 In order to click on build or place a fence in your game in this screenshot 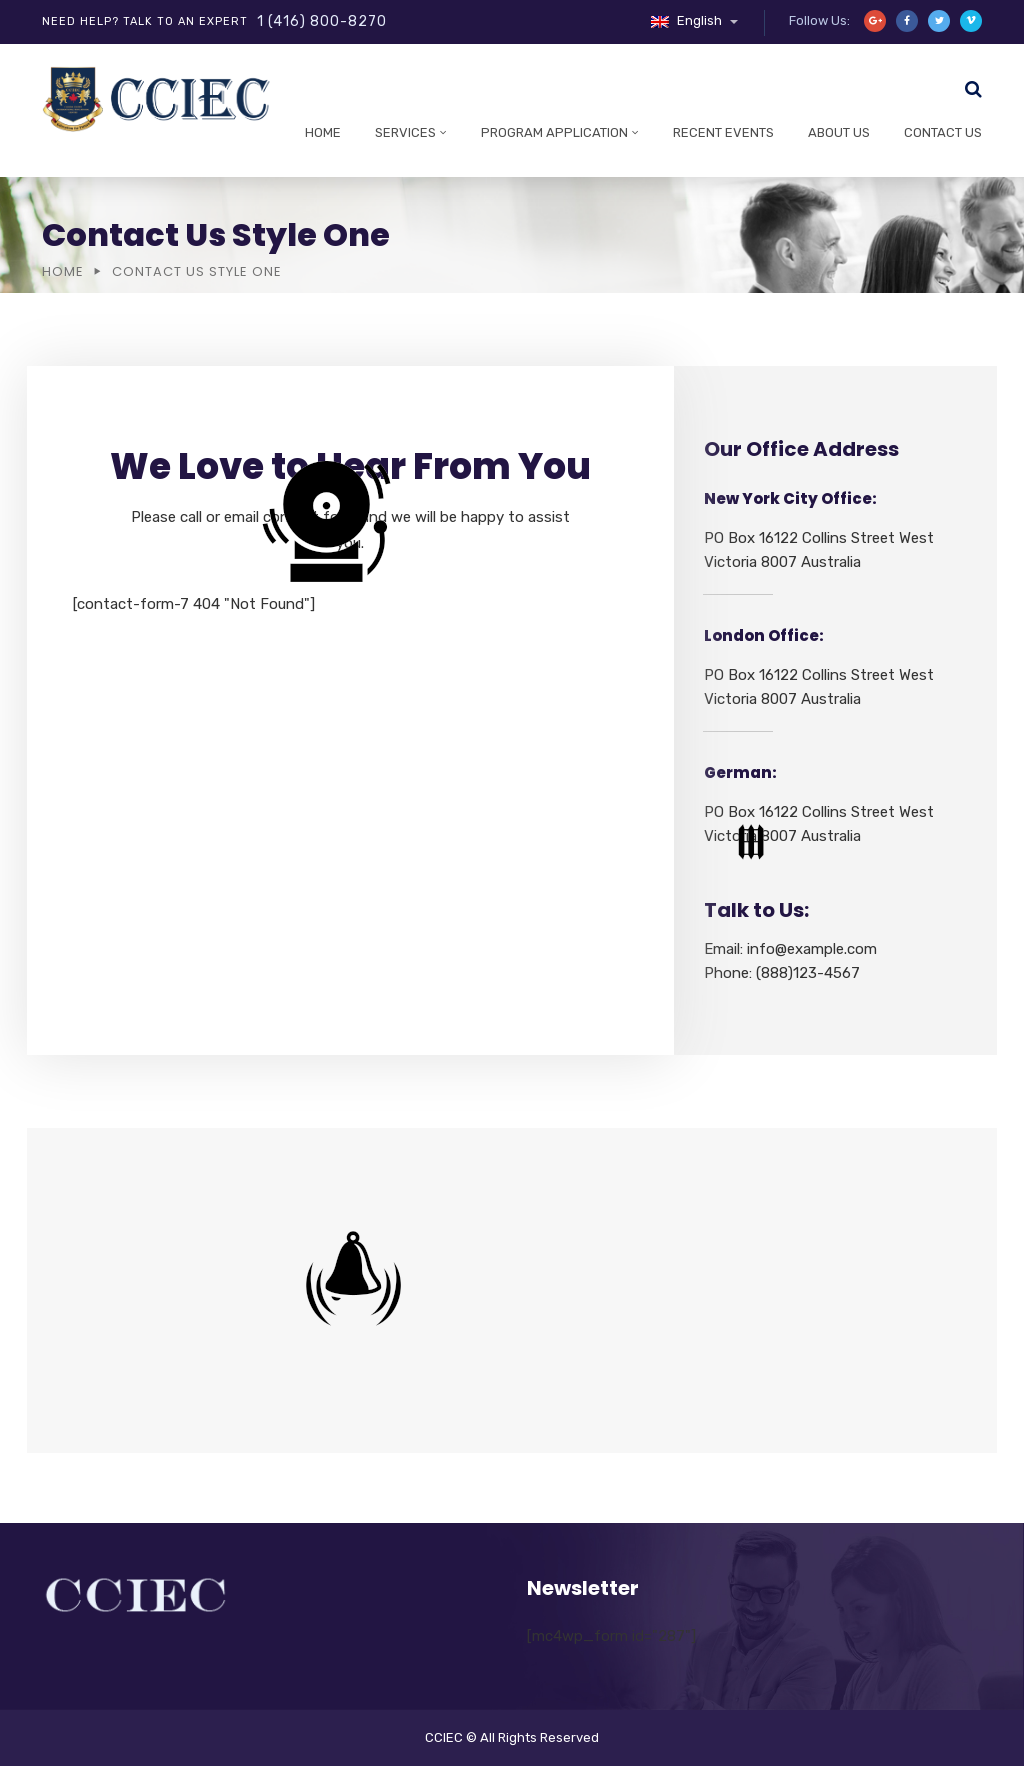, I will do `click(751, 842)`.